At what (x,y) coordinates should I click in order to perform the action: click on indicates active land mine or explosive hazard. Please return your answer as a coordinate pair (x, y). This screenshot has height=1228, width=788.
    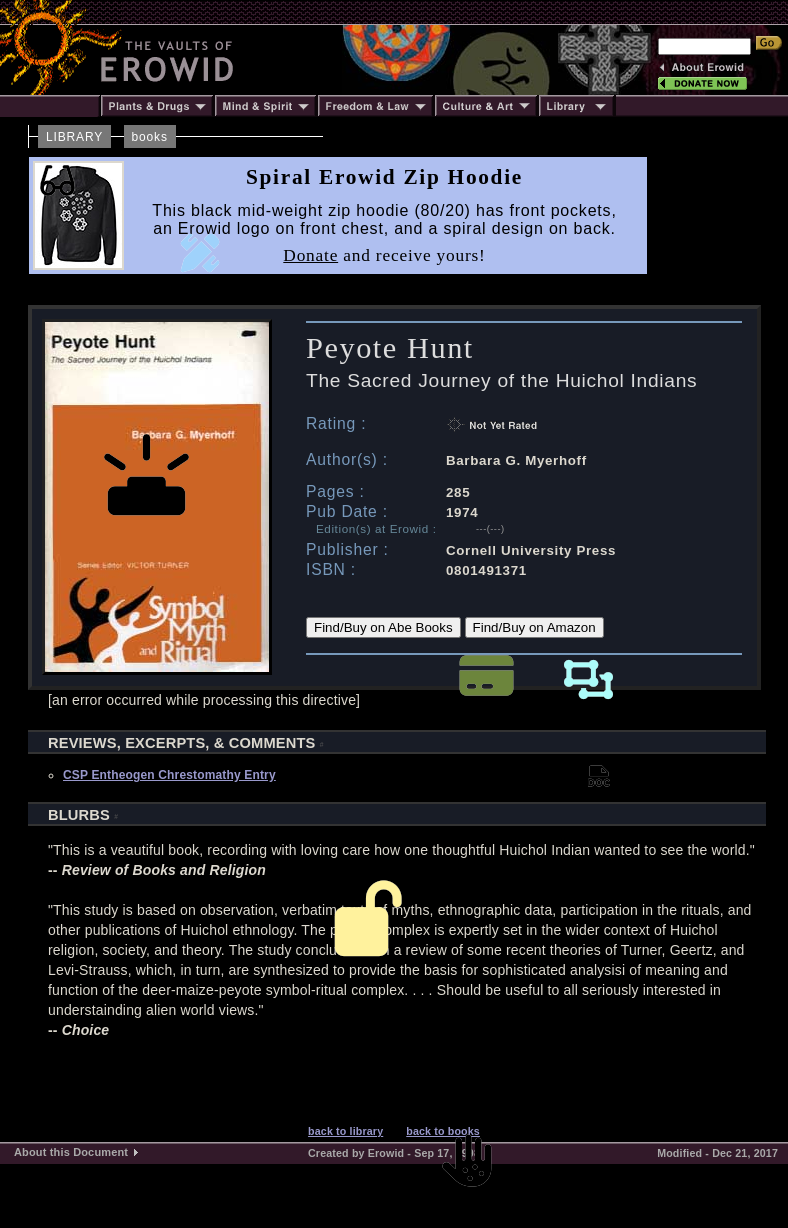
    Looking at the image, I should click on (146, 476).